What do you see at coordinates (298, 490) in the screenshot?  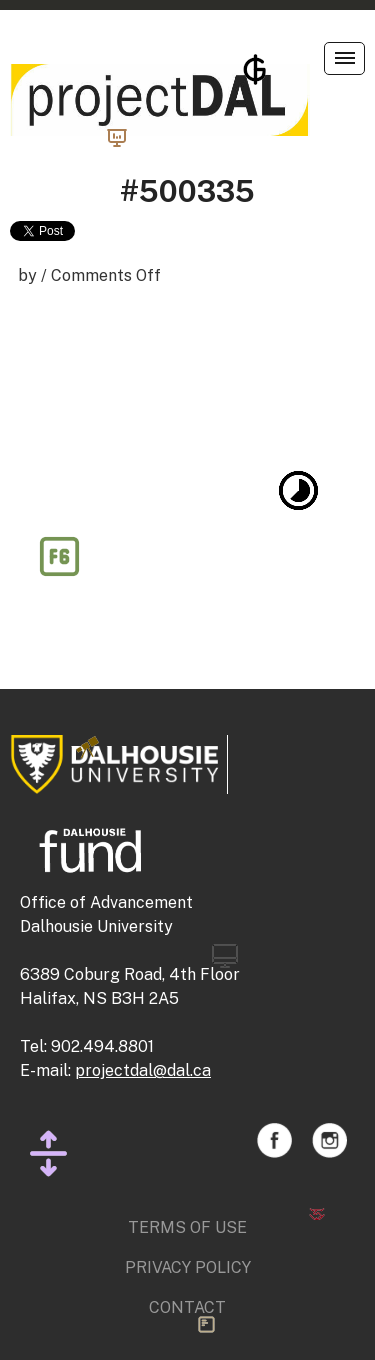 I see `access timelapse camera mode` at bounding box center [298, 490].